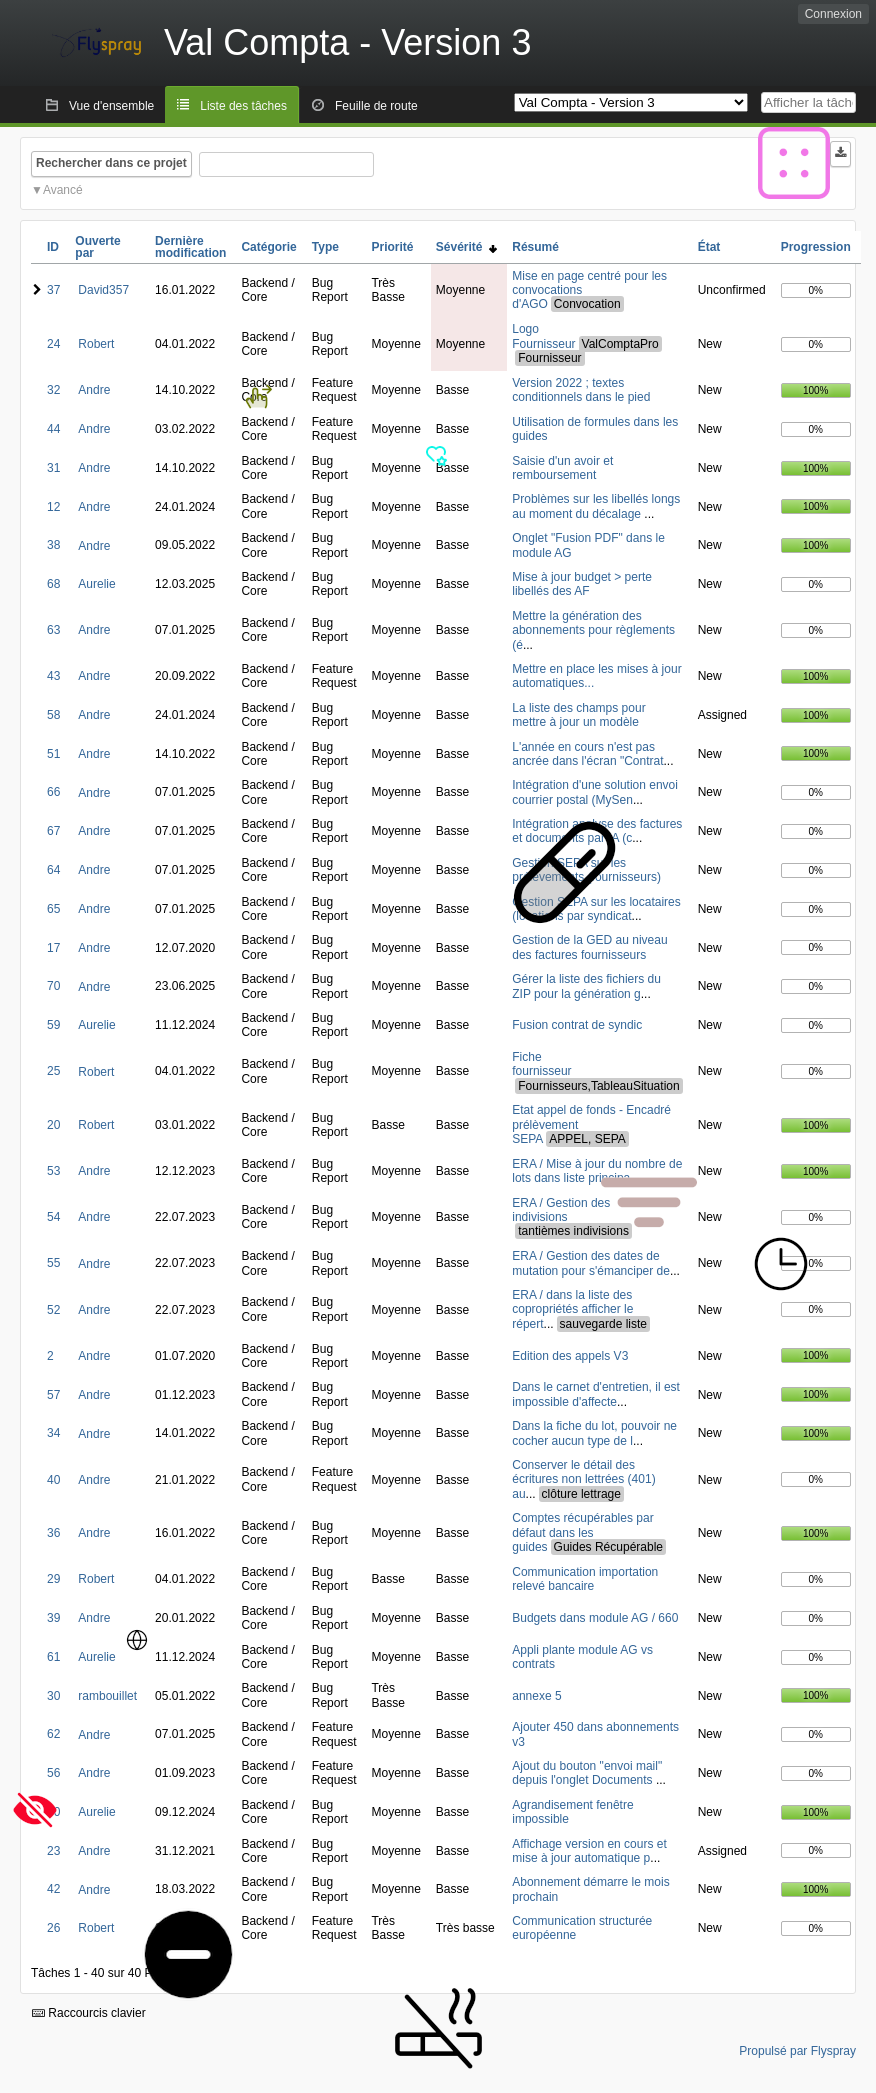 This screenshot has height=2093, width=876. Describe the element at coordinates (781, 1264) in the screenshot. I see `view time or clock settings` at that location.